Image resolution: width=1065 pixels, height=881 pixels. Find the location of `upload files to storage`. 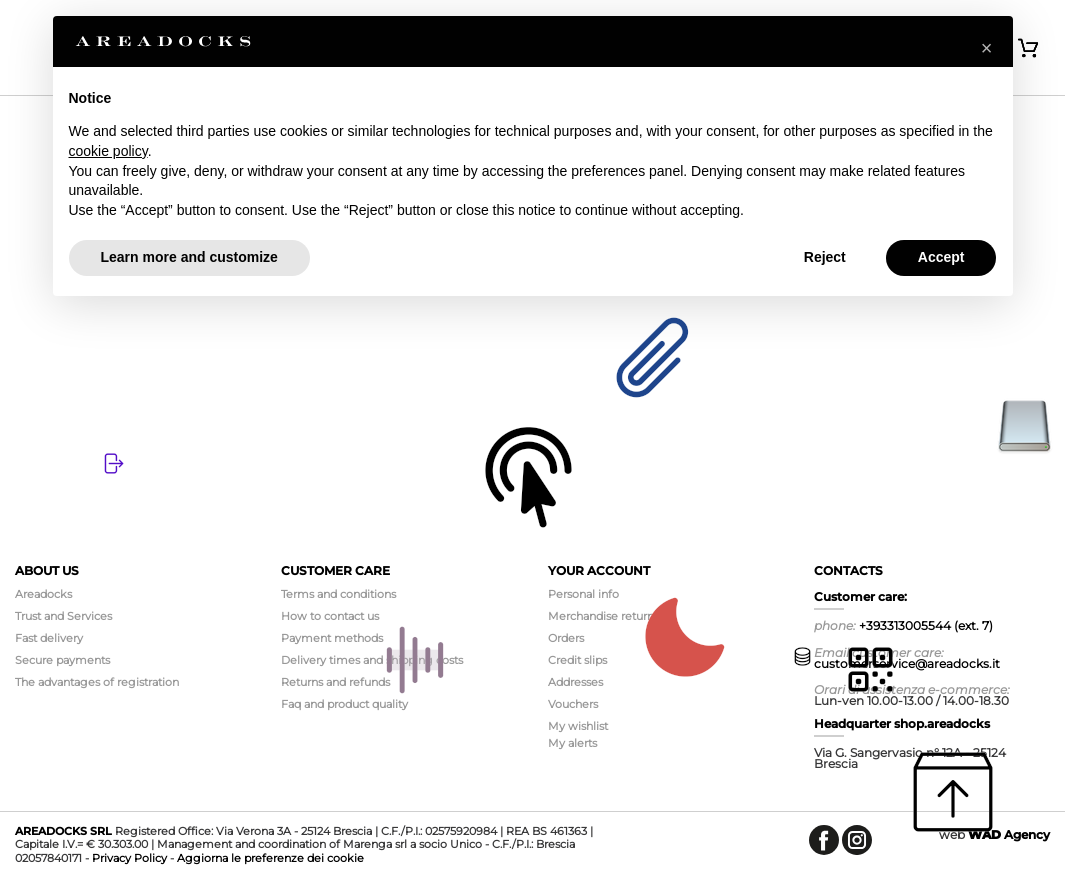

upload files to storage is located at coordinates (953, 792).